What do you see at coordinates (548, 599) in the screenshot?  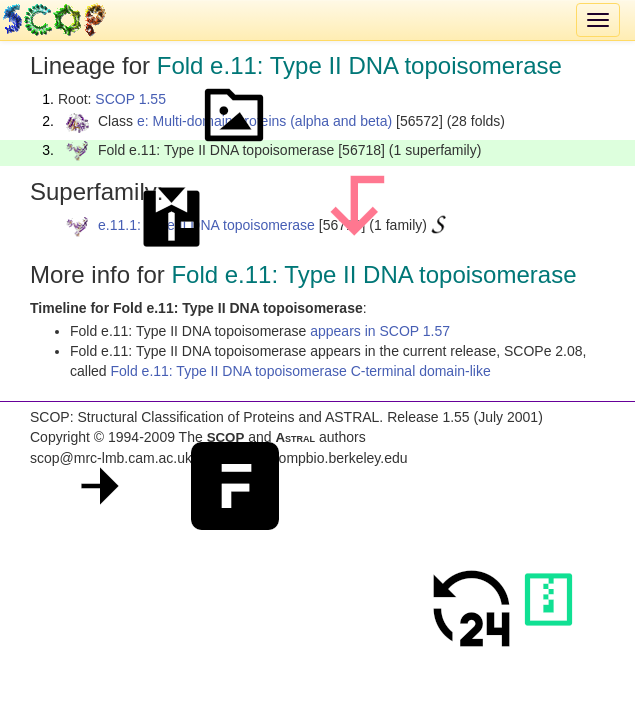 I see `view or open a compressed zip file` at bounding box center [548, 599].